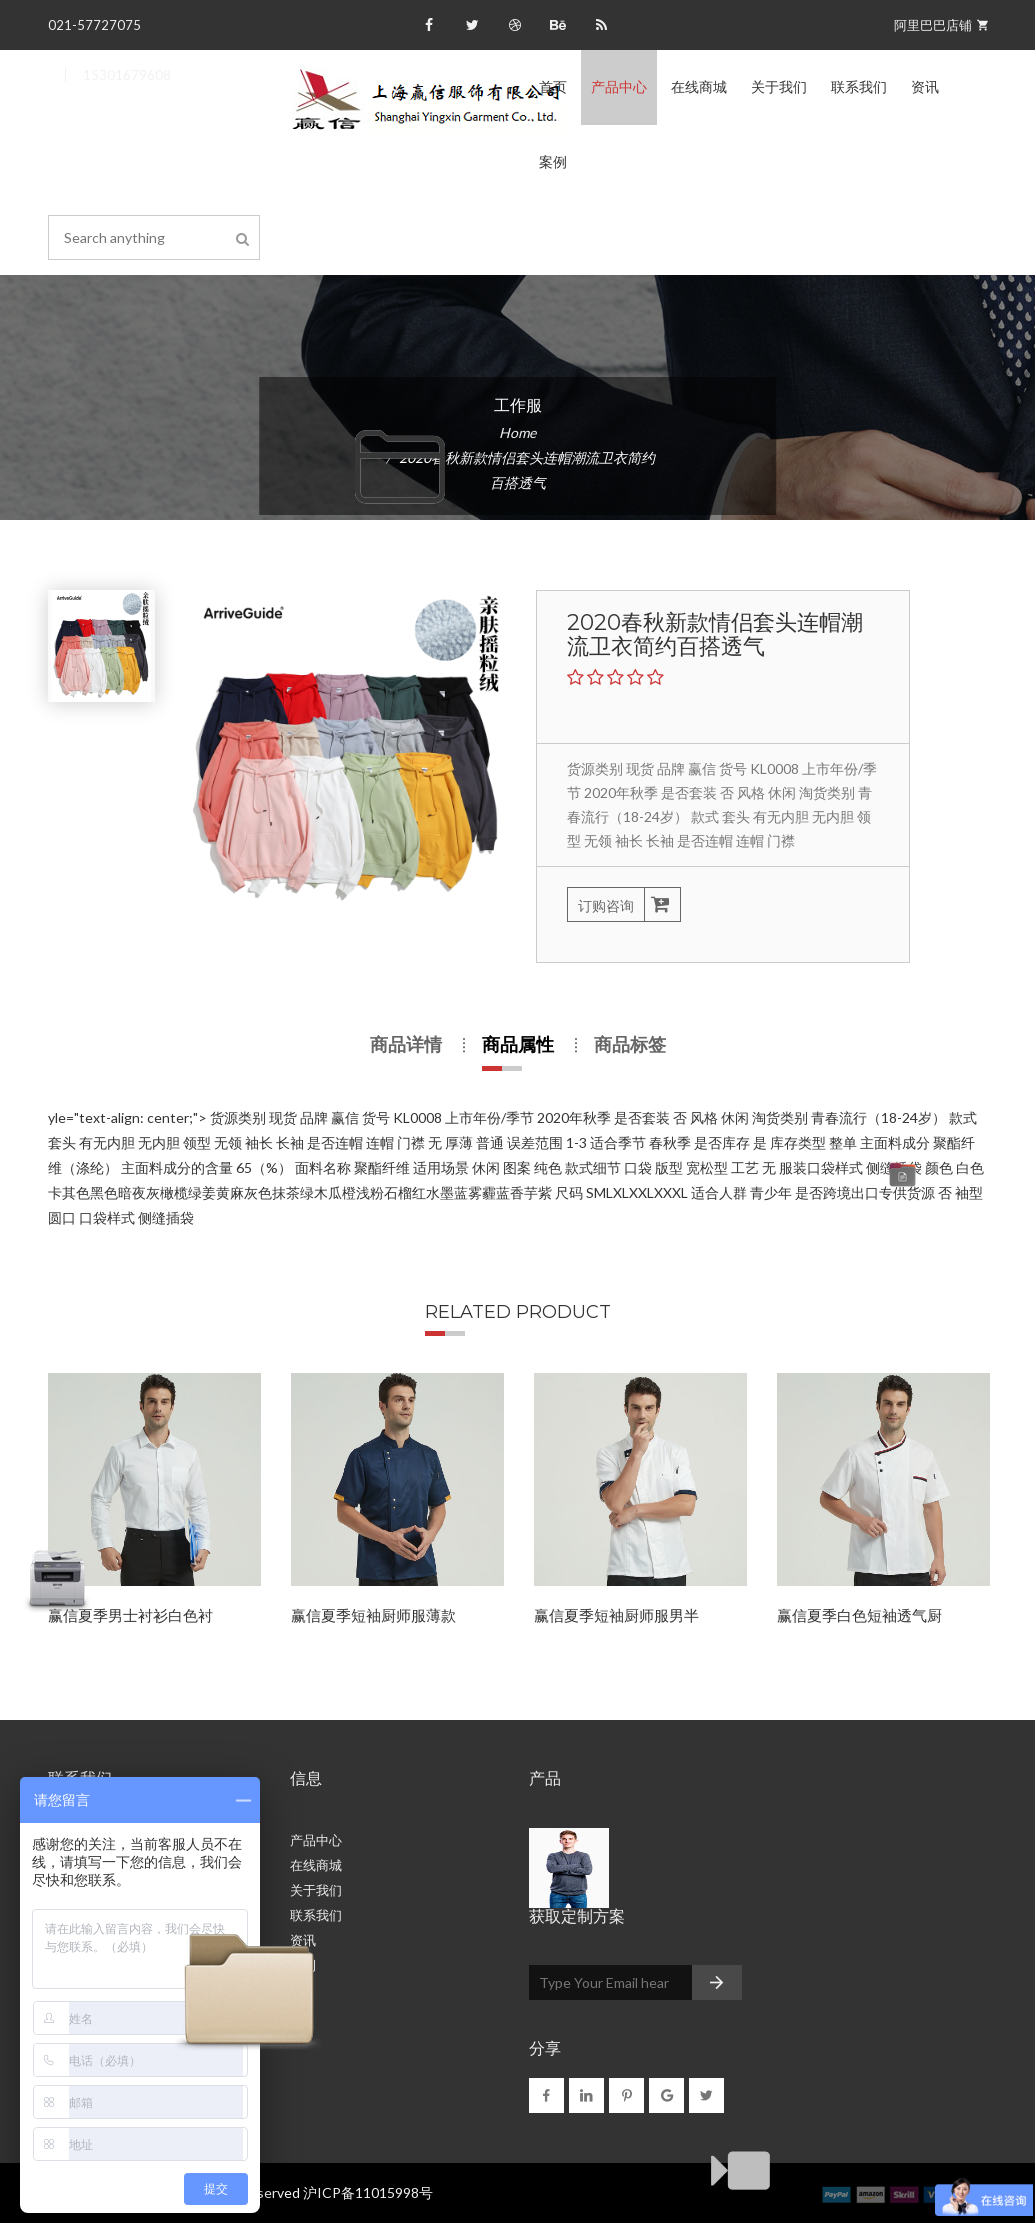 The image size is (1035, 2223). Describe the element at coordinates (740, 2168) in the screenshot. I see `open your videos folder` at that location.